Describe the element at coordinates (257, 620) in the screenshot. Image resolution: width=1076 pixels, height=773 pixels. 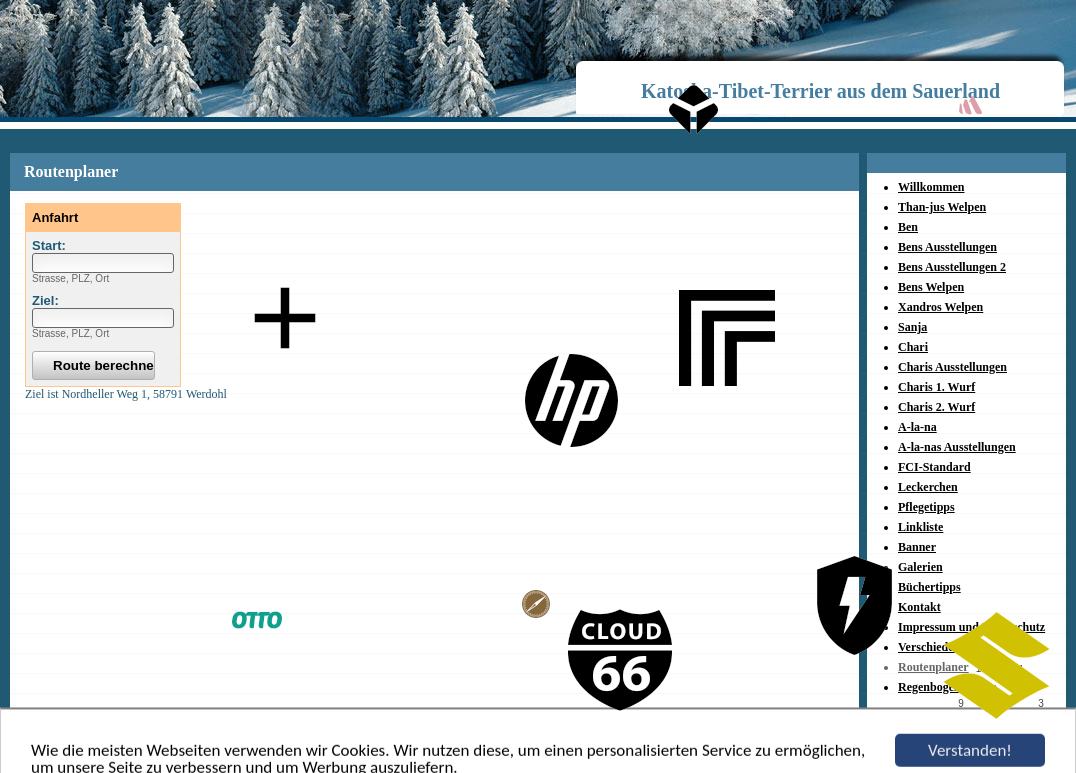
I see `visit the OTTO online shopping platform` at that location.